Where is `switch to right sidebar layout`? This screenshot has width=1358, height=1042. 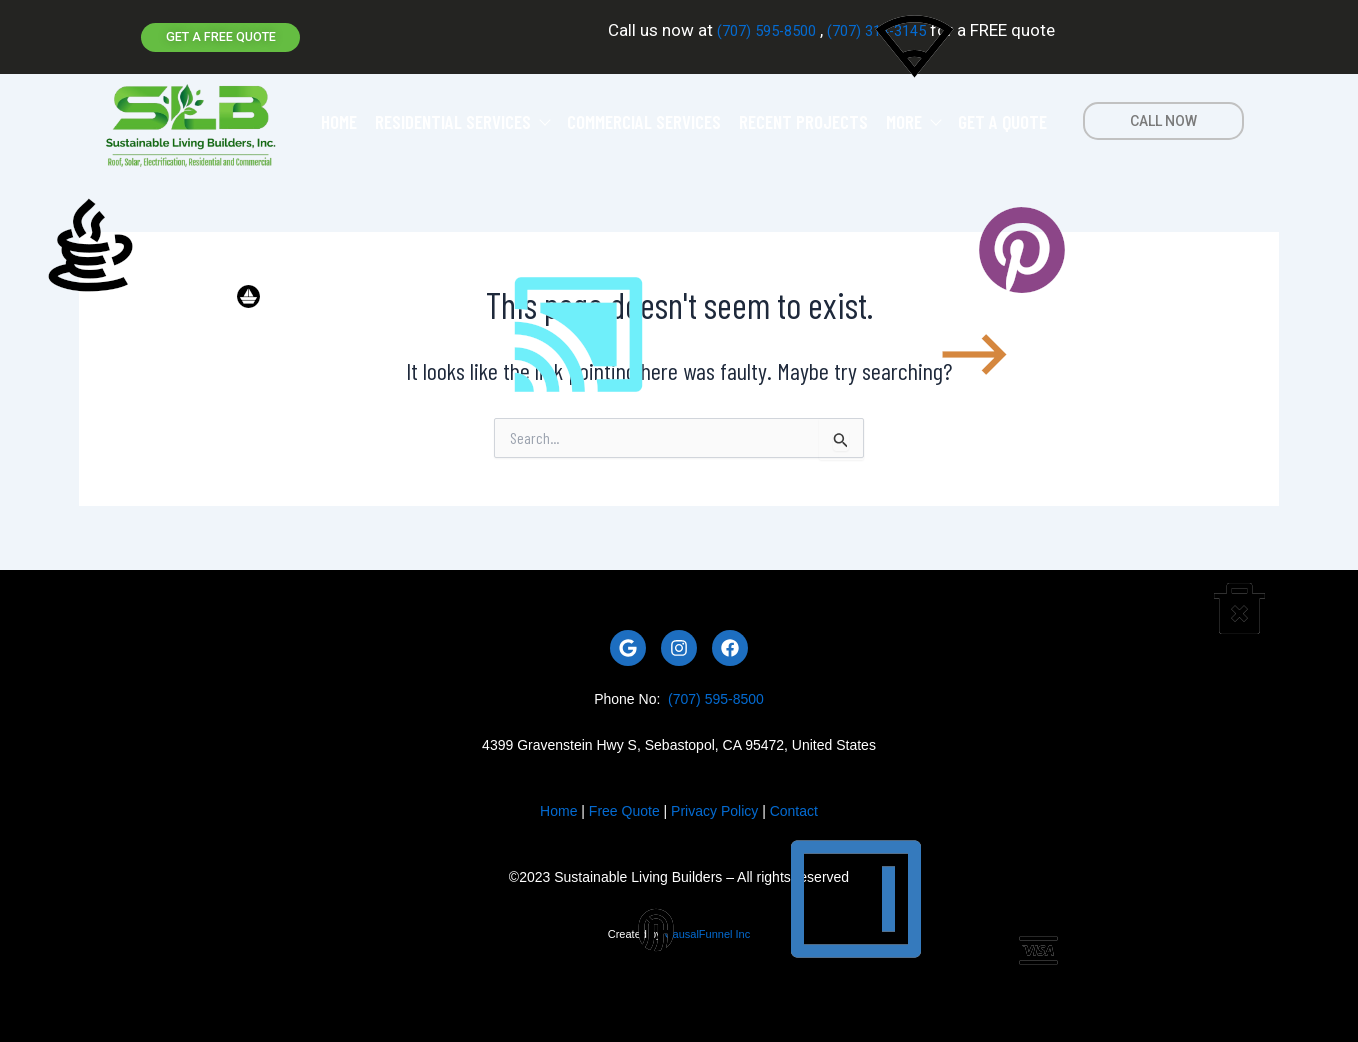 switch to right sidebar layout is located at coordinates (856, 899).